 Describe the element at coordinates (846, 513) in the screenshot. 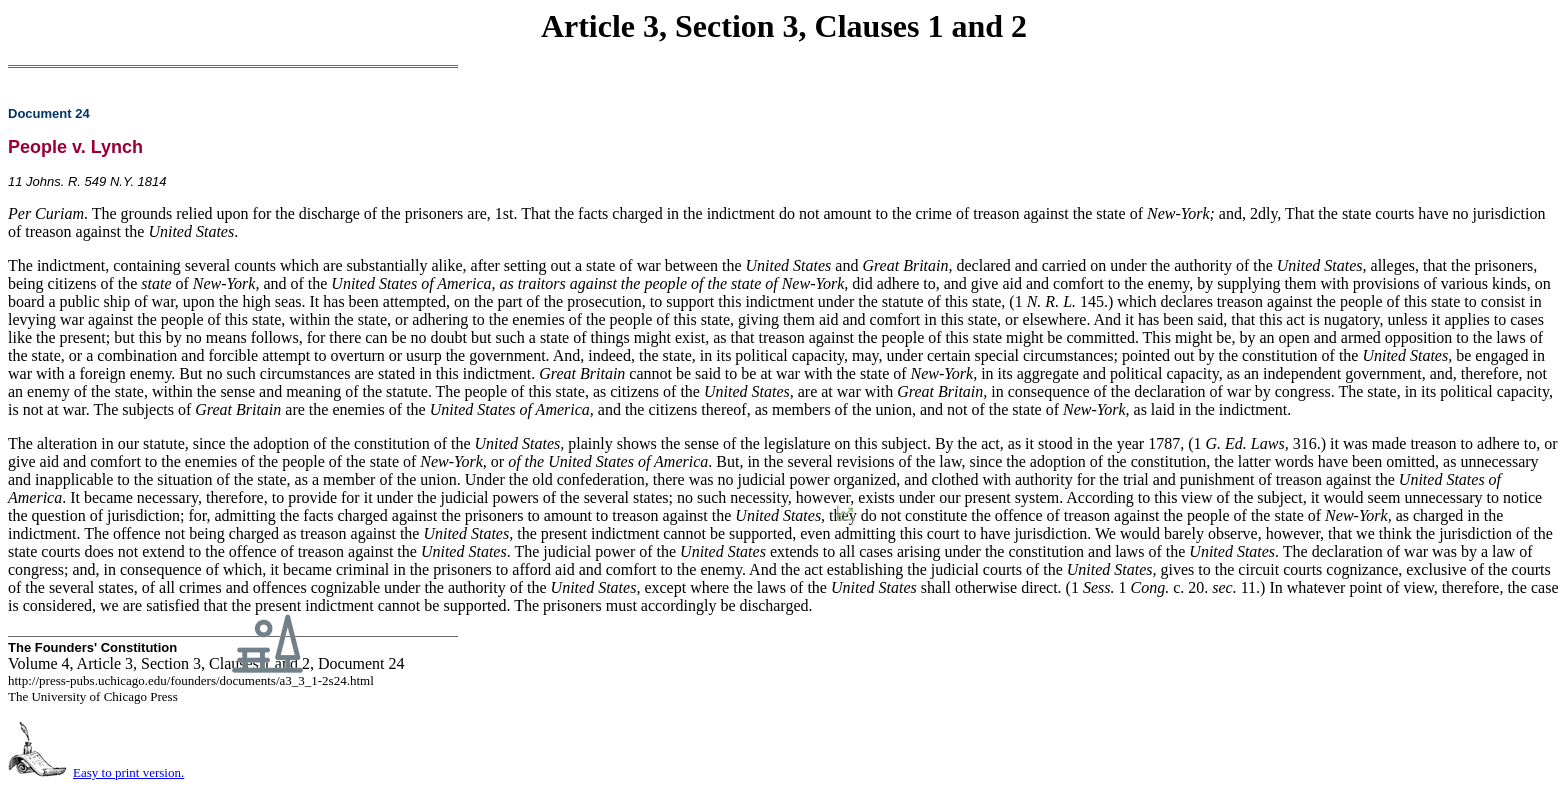

I see `view analytics or performance trends` at that location.